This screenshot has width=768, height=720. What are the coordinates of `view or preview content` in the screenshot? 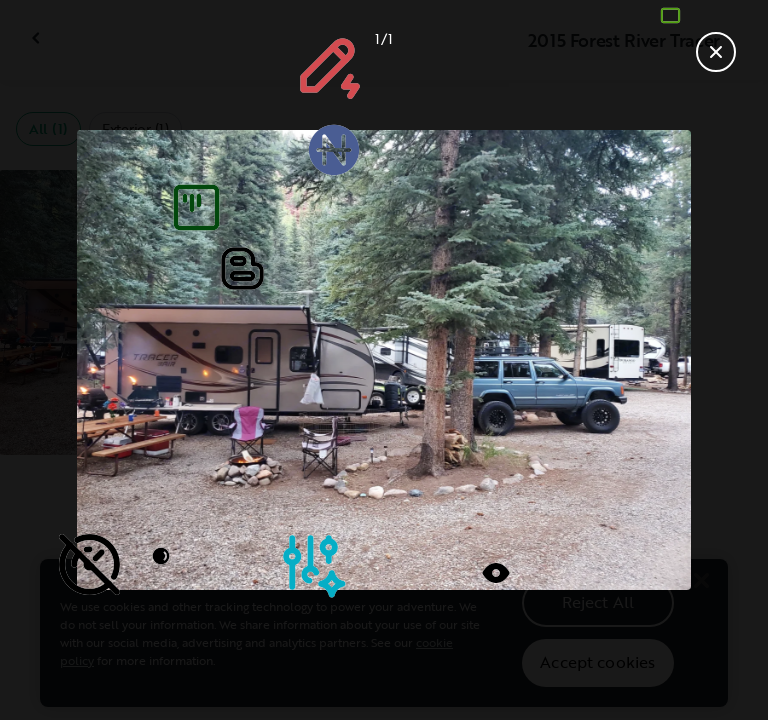 It's located at (496, 573).